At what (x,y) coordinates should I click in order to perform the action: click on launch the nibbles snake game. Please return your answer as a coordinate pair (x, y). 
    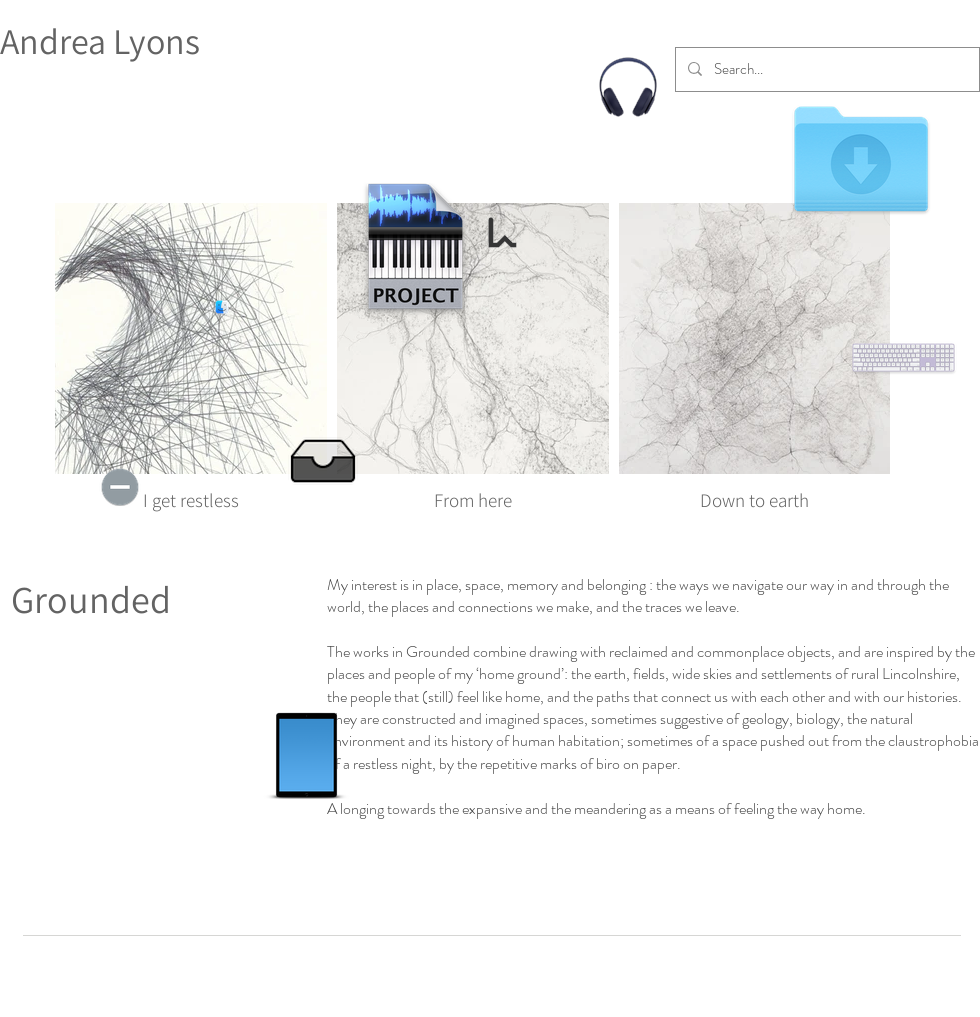
    Looking at the image, I should click on (502, 233).